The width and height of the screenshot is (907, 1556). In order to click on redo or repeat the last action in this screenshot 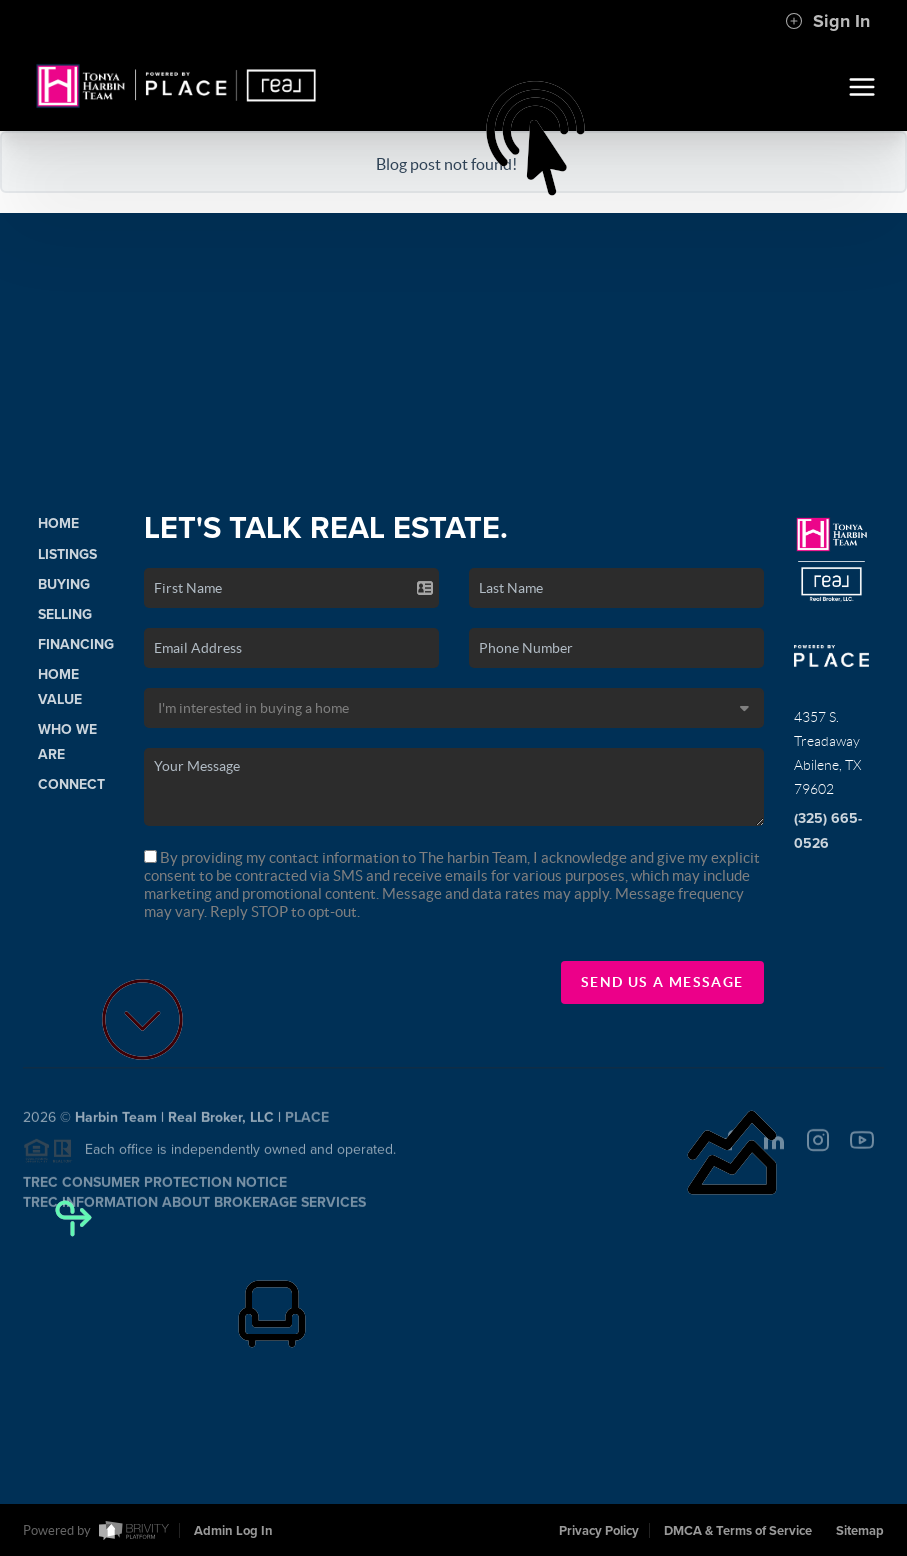, I will do `click(72, 1217)`.